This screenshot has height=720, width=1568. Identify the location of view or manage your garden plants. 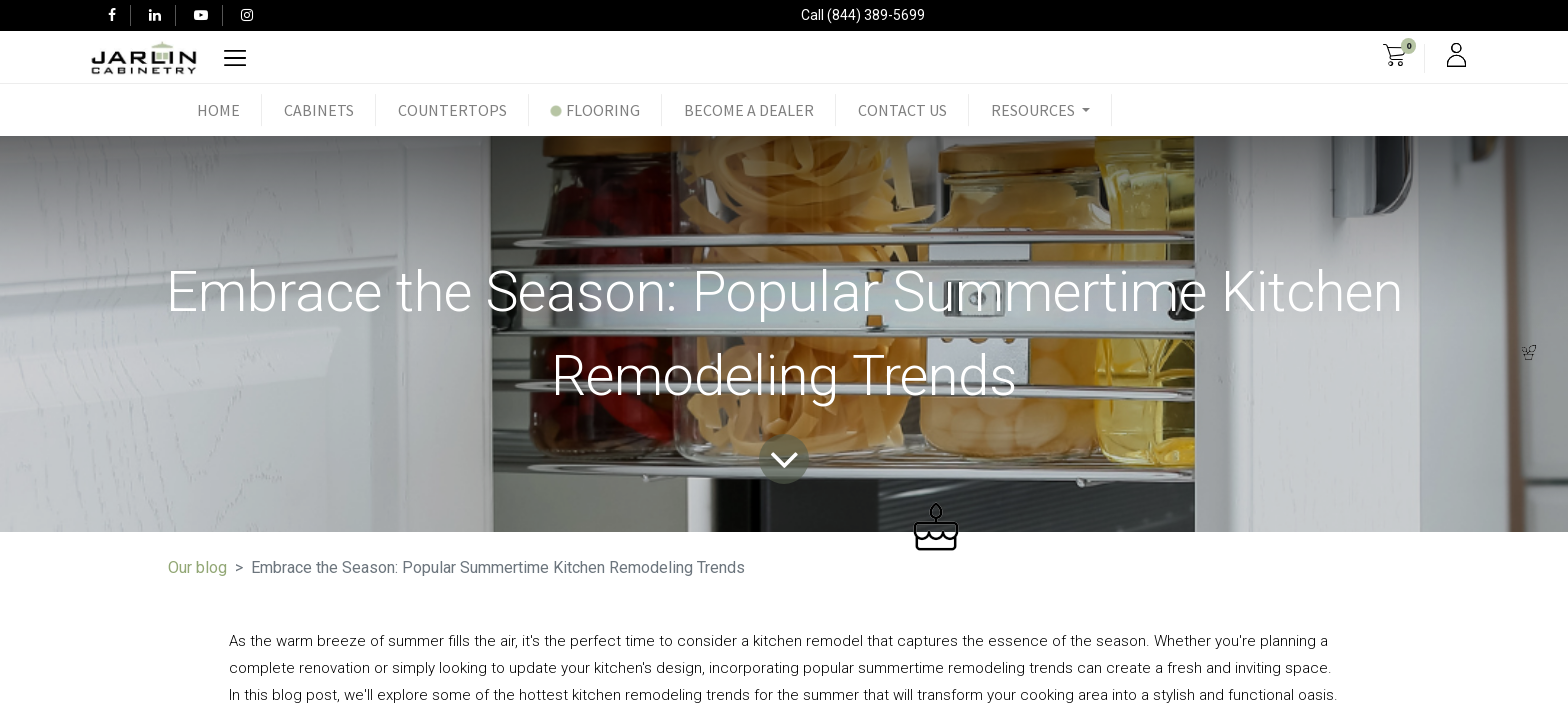
(1528, 352).